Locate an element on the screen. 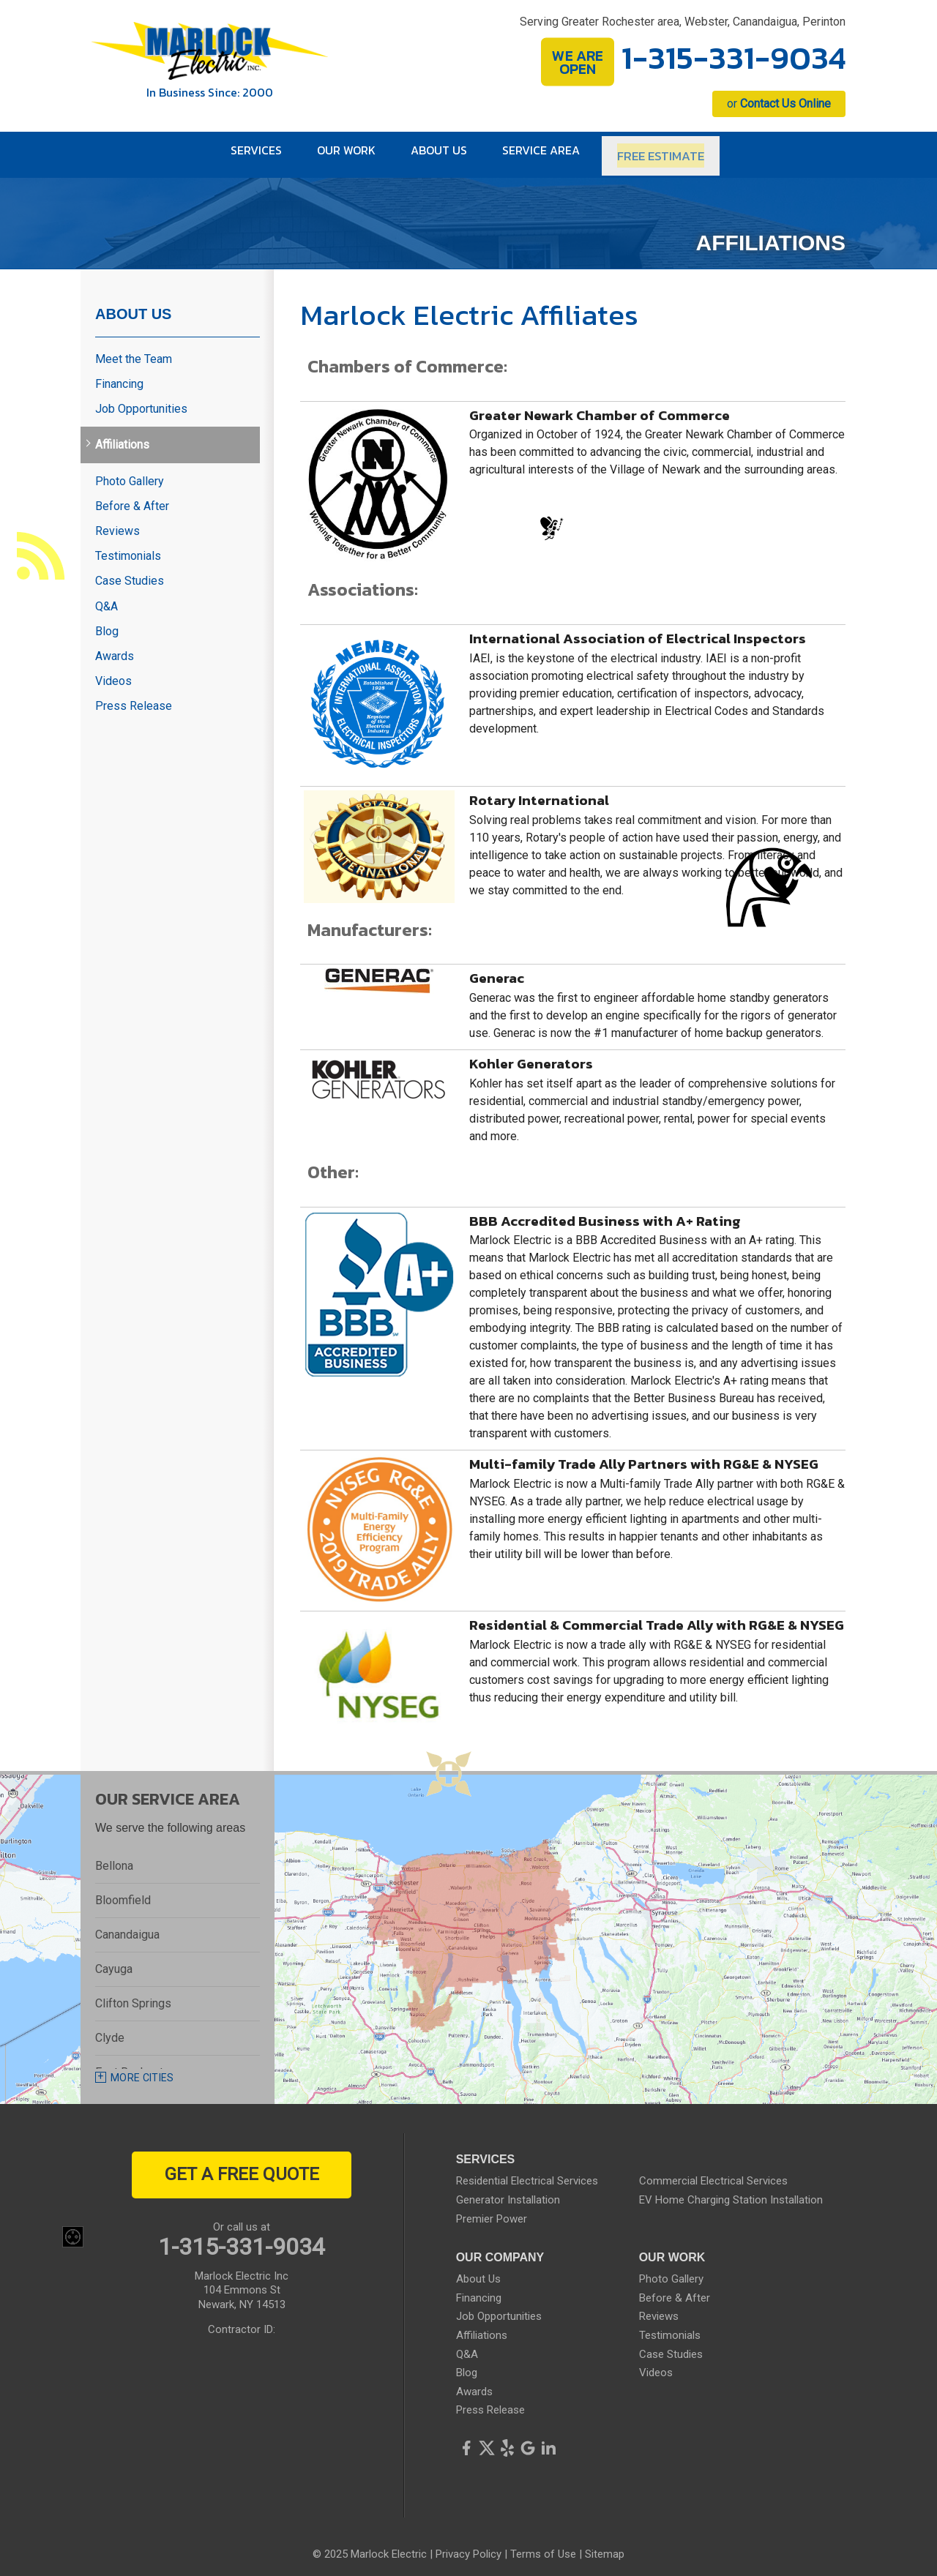 Image resolution: width=937 pixels, height=2576 pixels. access fairy tale or fantasy game content is located at coordinates (552, 528).